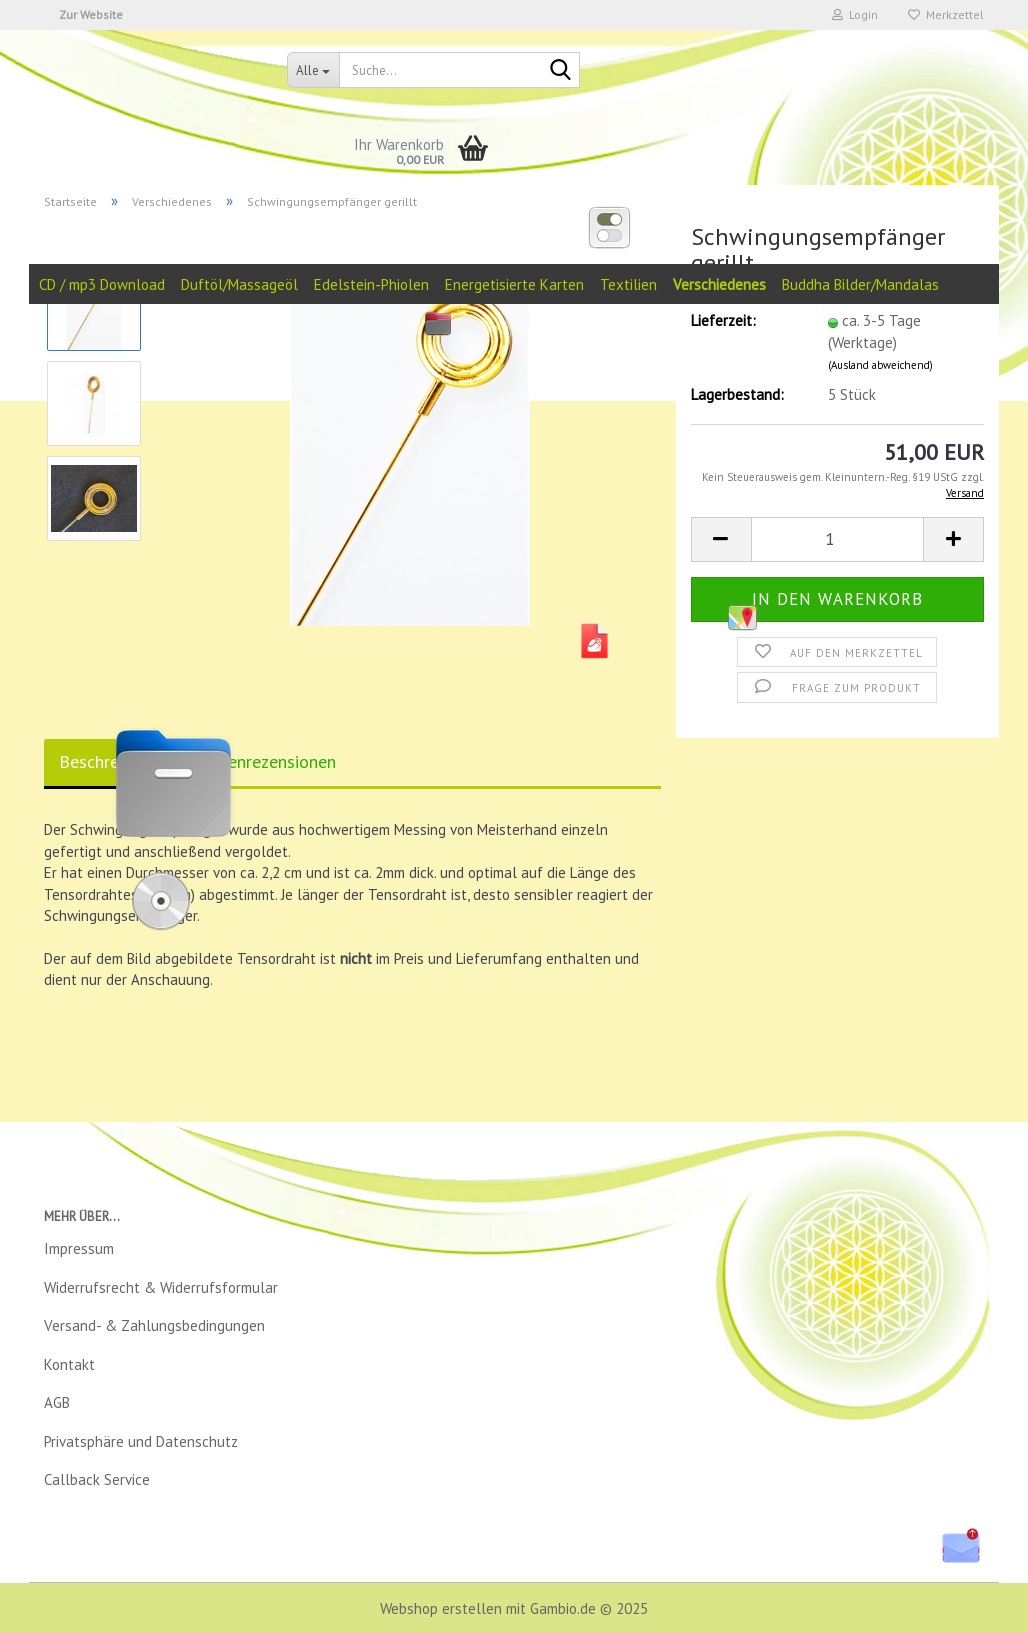 This screenshot has width=1028, height=1633. Describe the element at coordinates (438, 323) in the screenshot. I see `drop files here to move them into this folder` at that location.